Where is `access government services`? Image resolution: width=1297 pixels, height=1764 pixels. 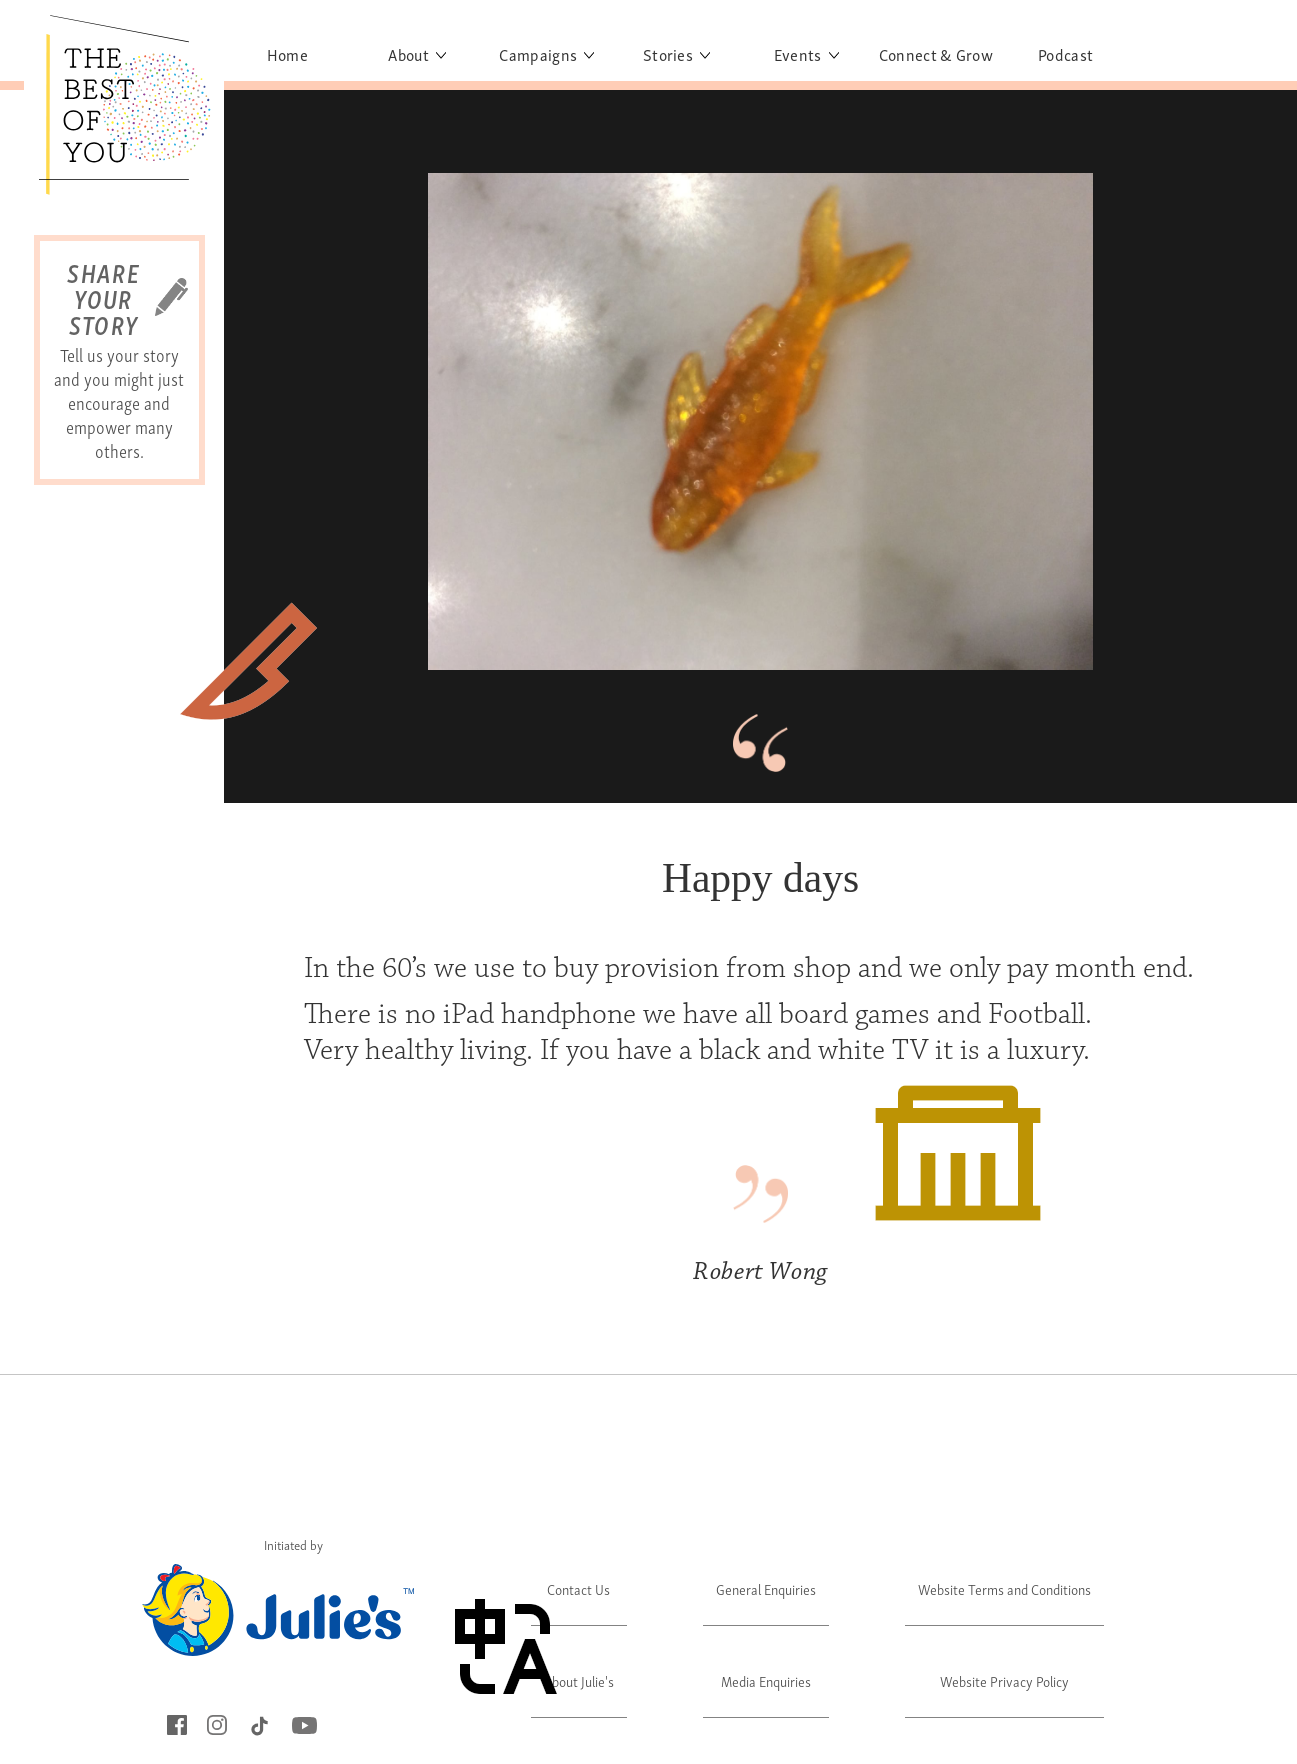 access government services is located at coordinates (958, 1153).